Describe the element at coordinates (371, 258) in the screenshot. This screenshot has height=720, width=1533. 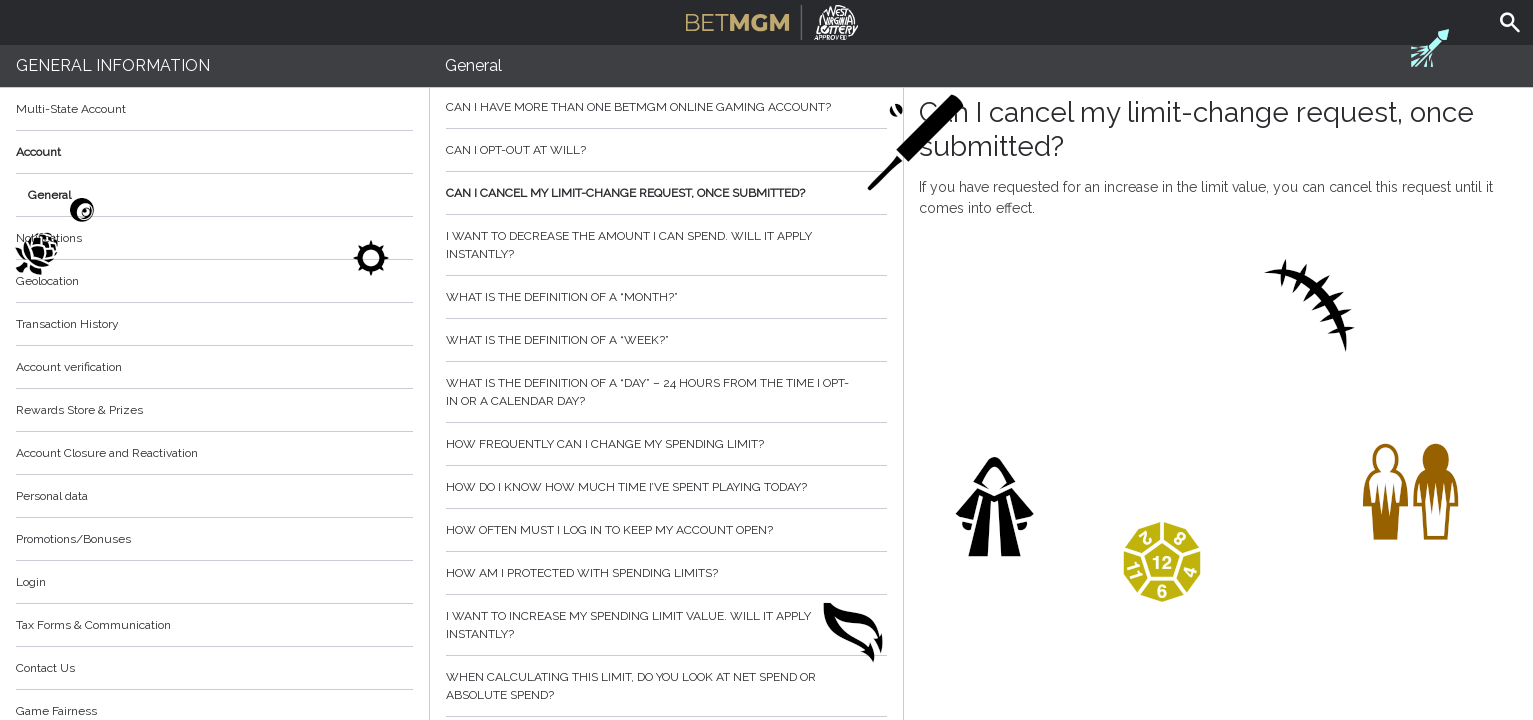
I see `spikeball game or sports activity` at that location.